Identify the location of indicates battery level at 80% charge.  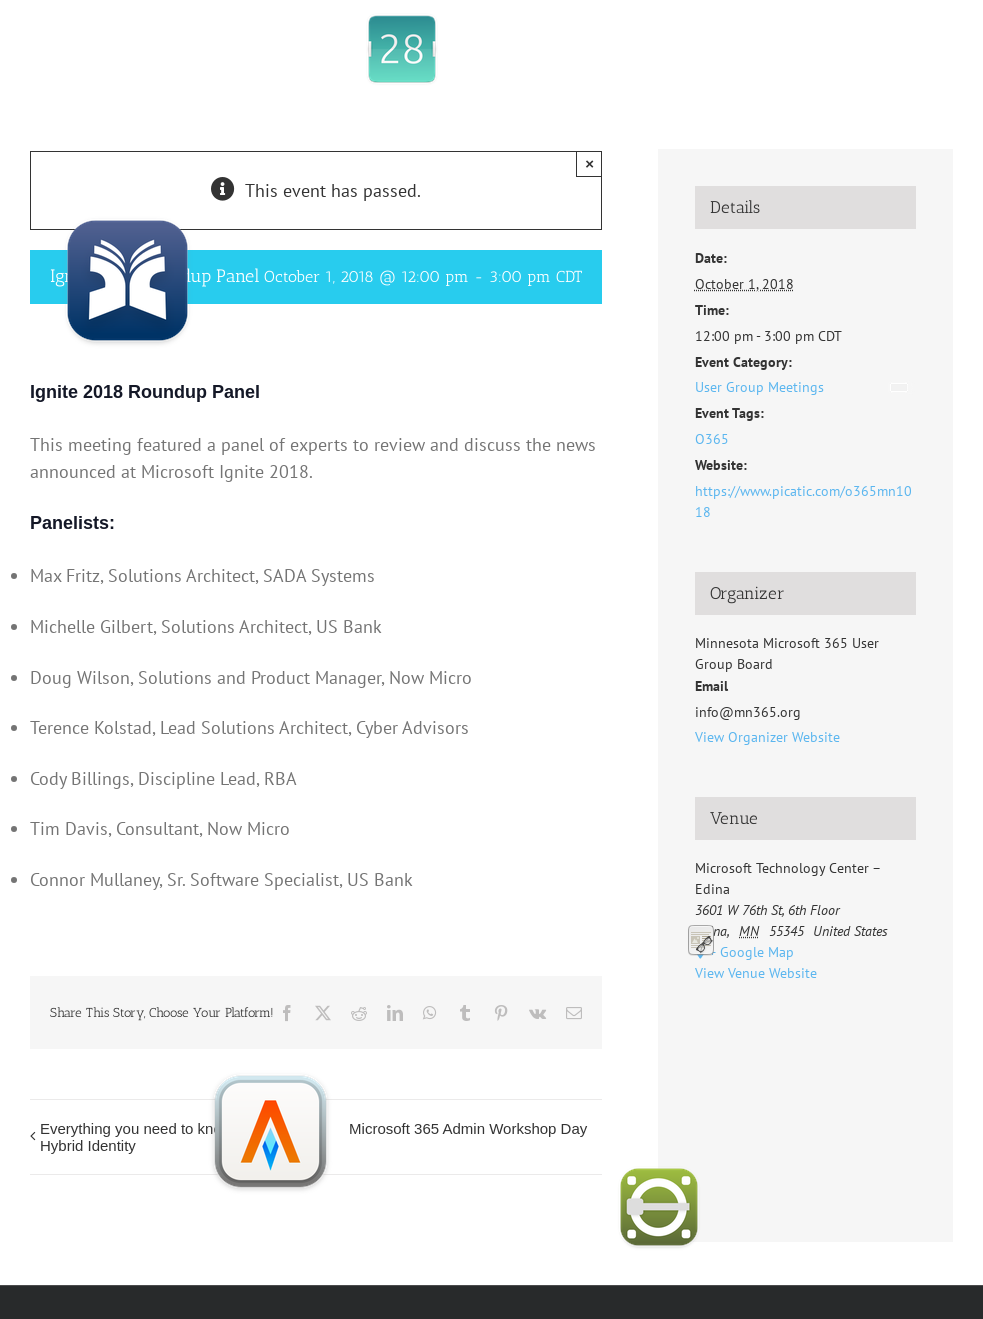
(901, 387).